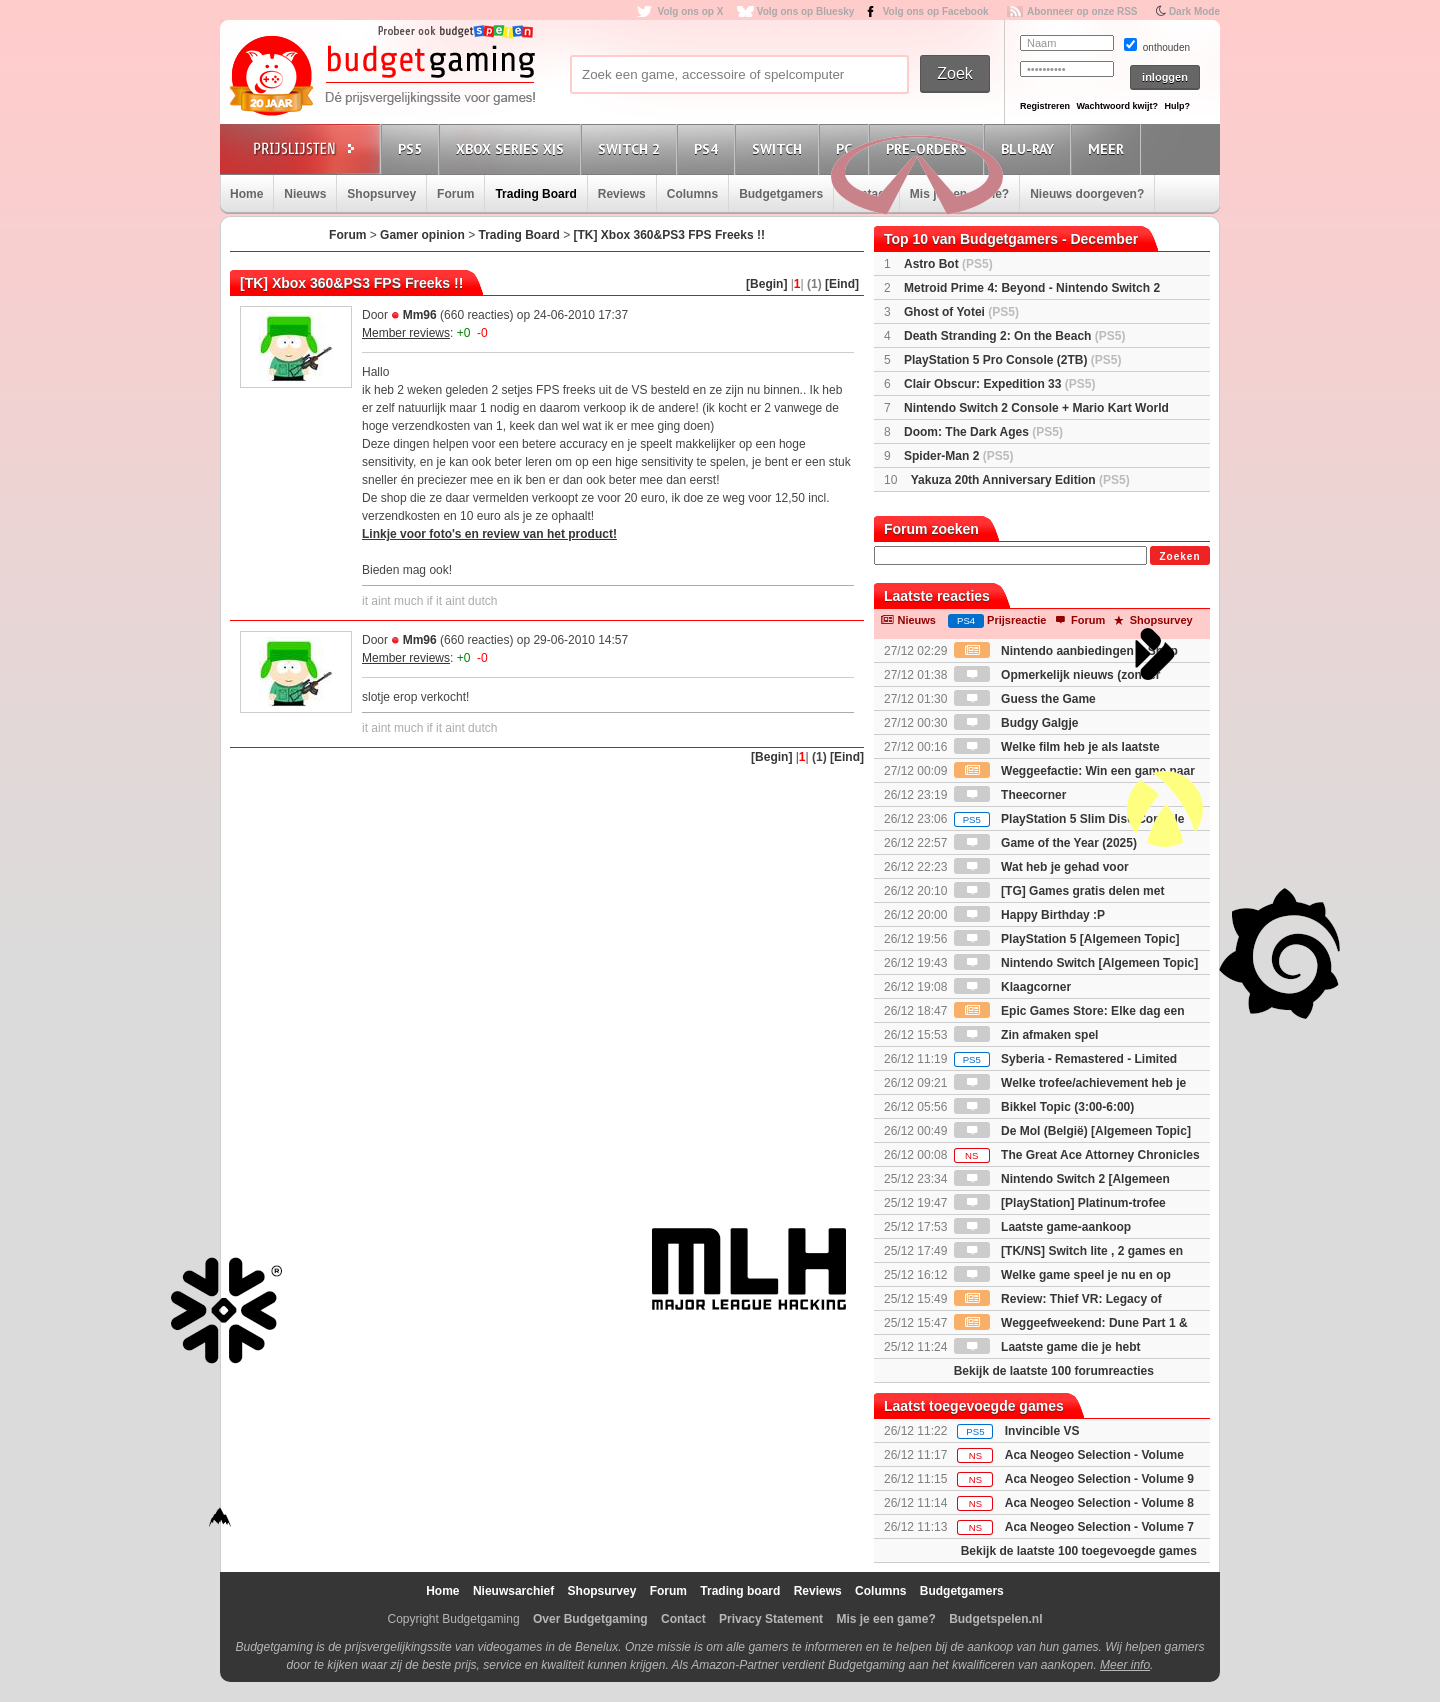  Describe the element at coordinates (1155, 654) in the screenshot. I see `apache doris database logo` at that location.